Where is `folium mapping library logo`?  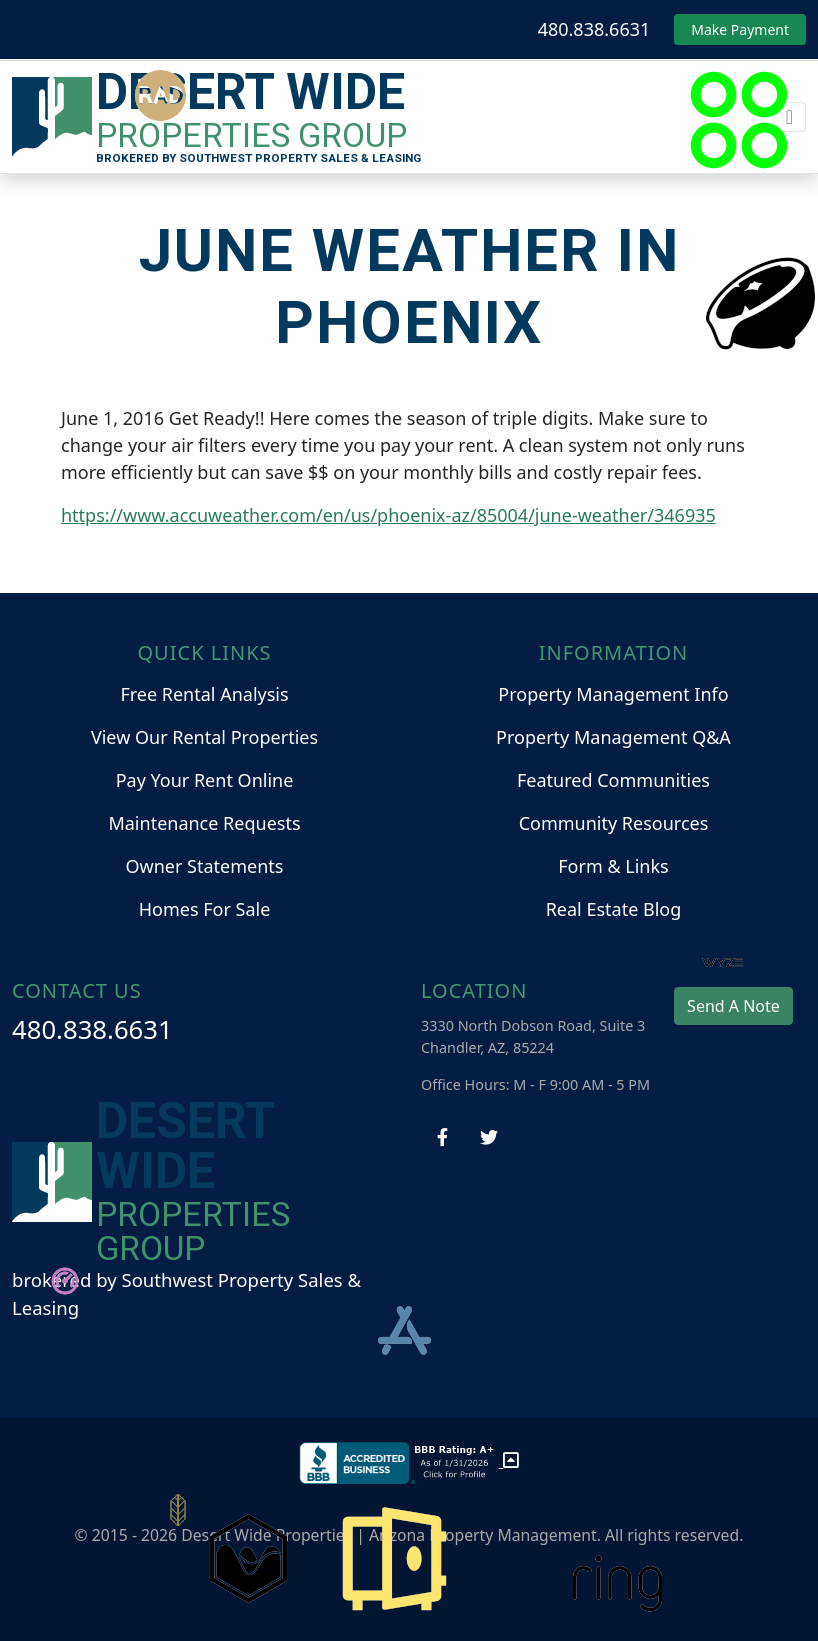
folium mapping library logo is located at coordinates (178, 1510).